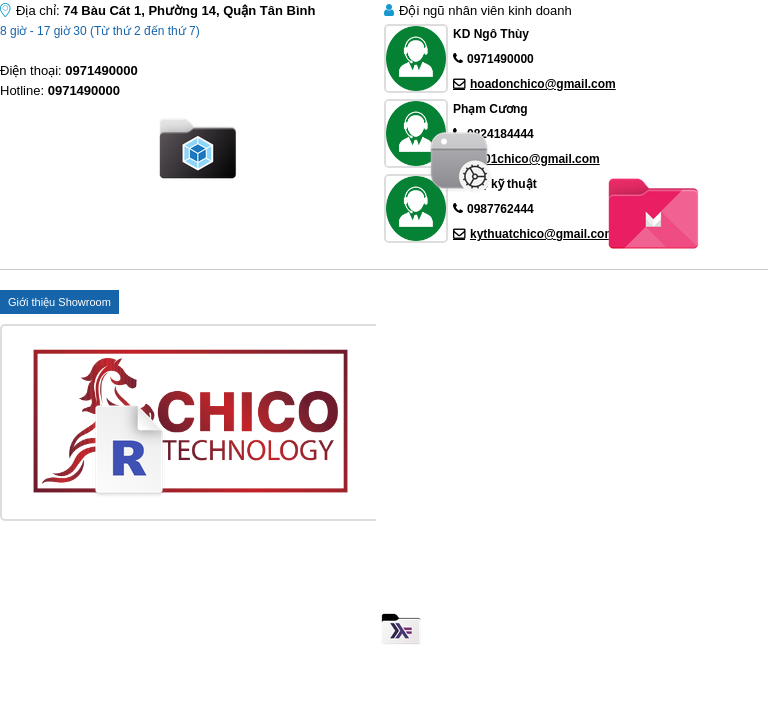 The width and height of the screenshot is (768, 720). Describe the element at coordinates (653, 216) in the screenshot. I see `open android marshmallow system folder` at that location.